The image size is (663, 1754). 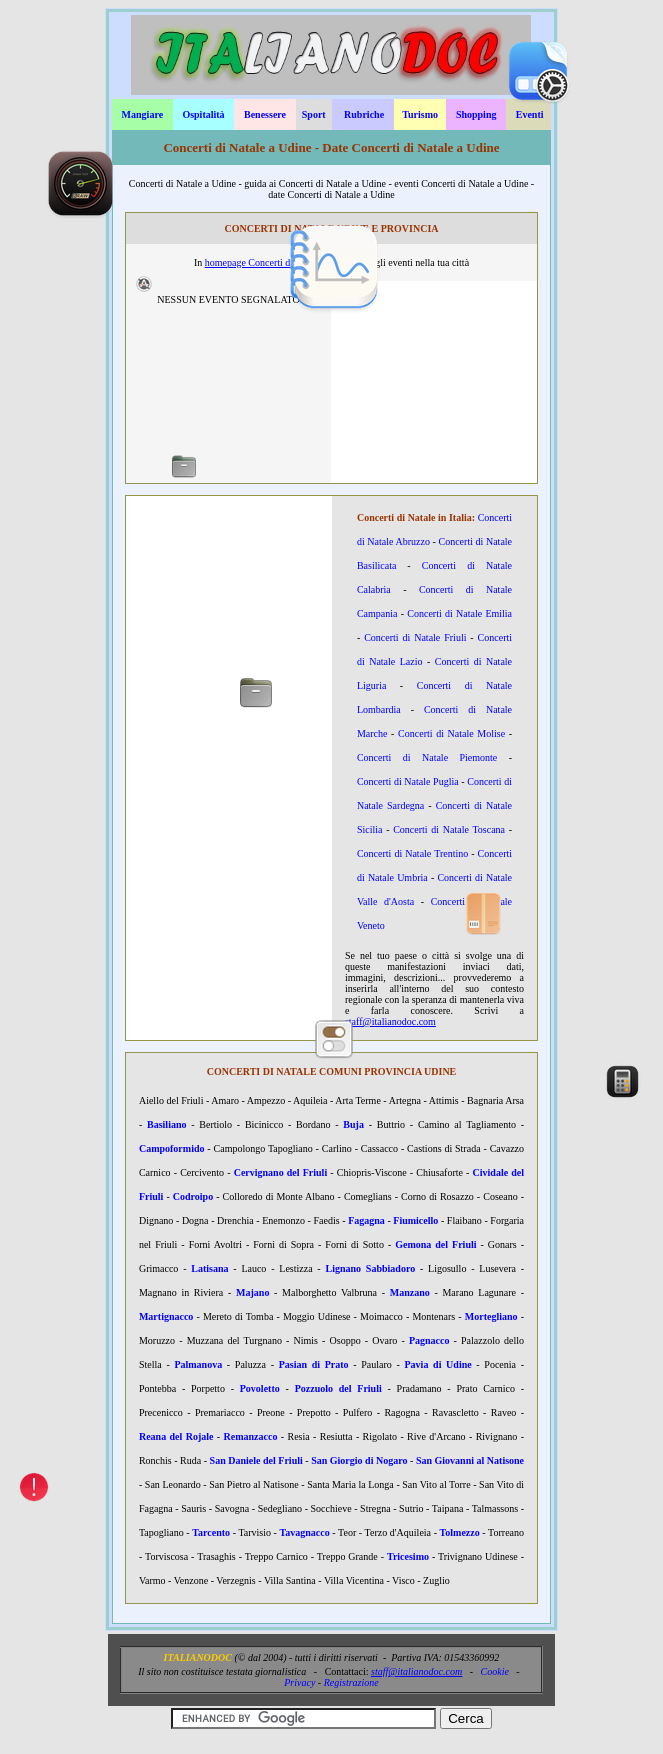 I want to click on open unity tweak tool settings, so click(x=334, y=1039).